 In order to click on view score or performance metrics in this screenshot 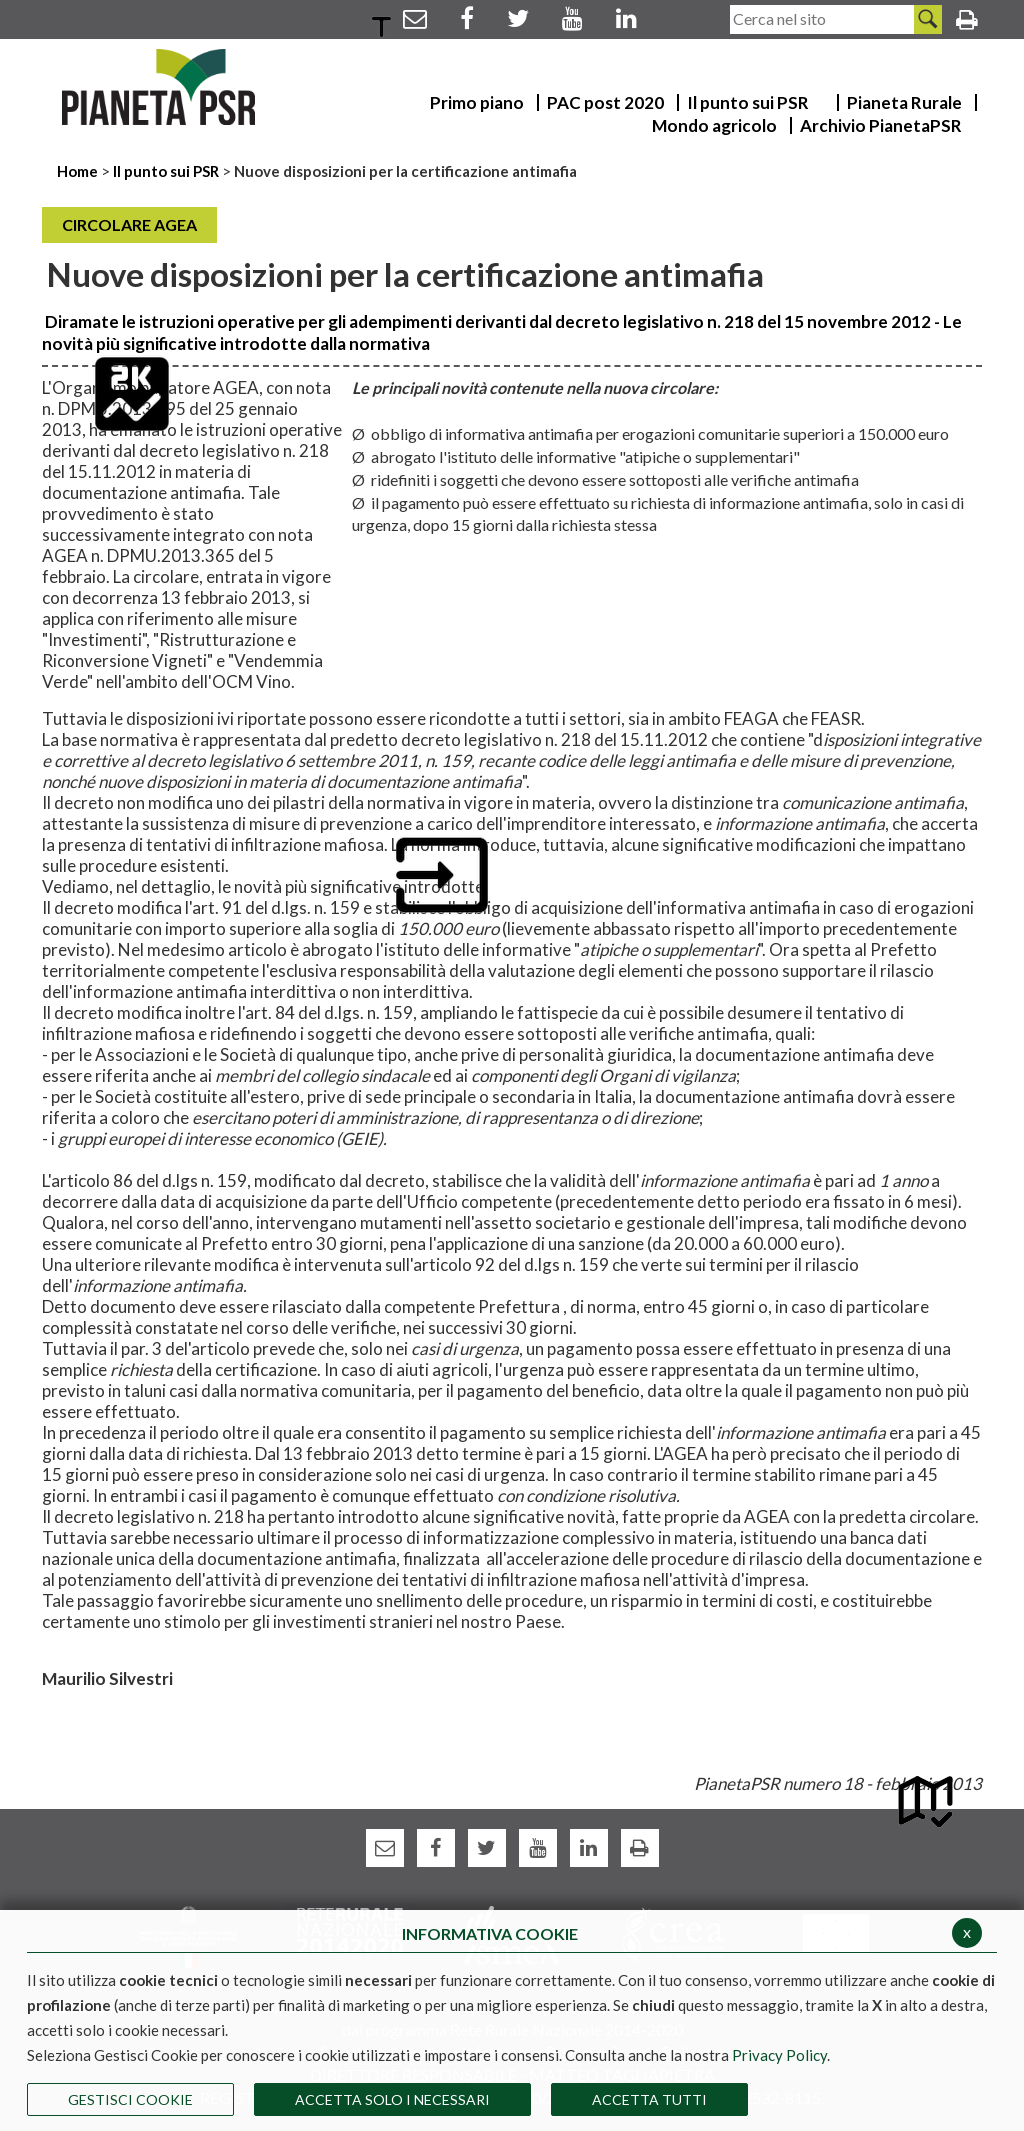, I will do `click(132, 394)`.